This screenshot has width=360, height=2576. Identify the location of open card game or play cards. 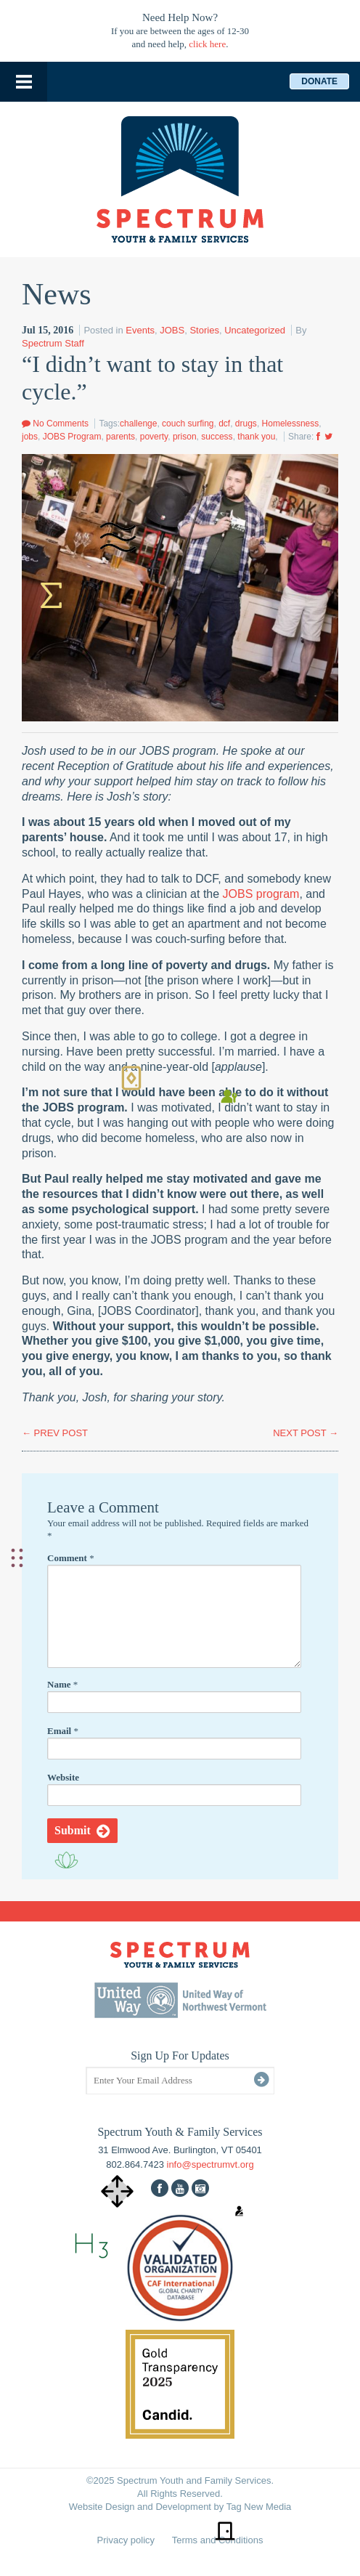
(131, 1078).